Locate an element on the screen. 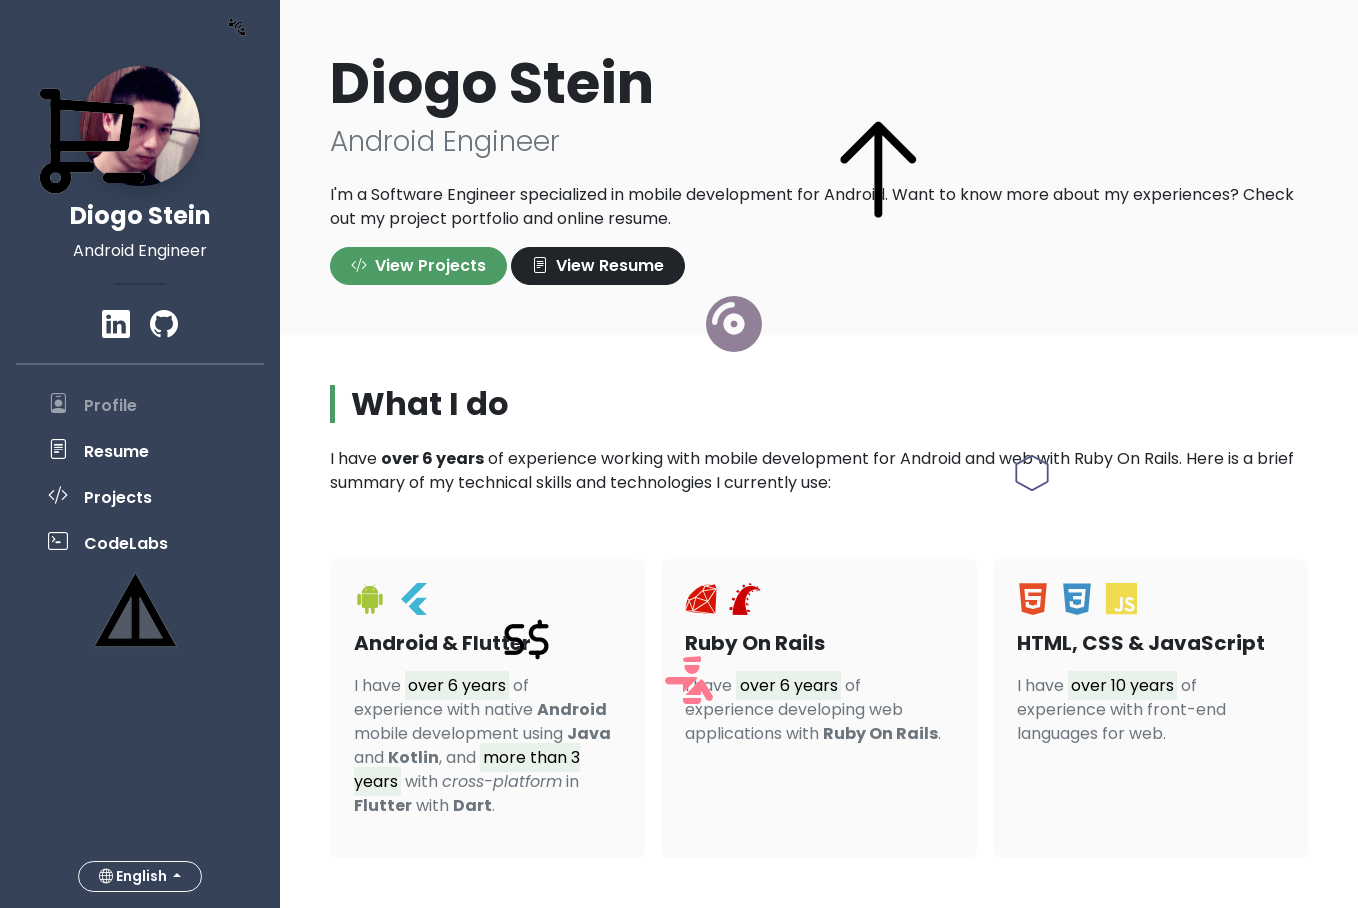 The height and width of the screenshot is (908, 1358). military or security personnel directing traffic is located at coordinates (689, 680).